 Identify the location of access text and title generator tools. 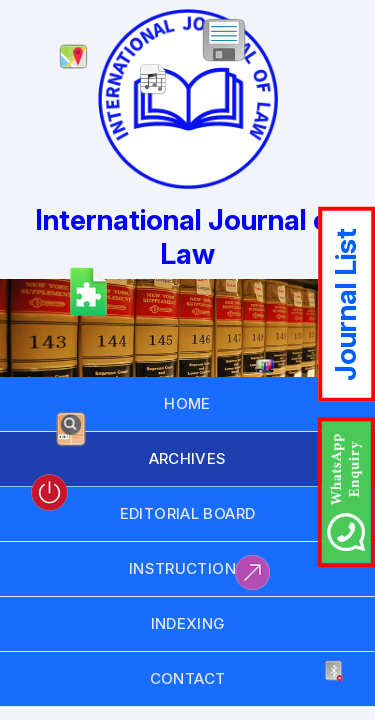
(265, 367).